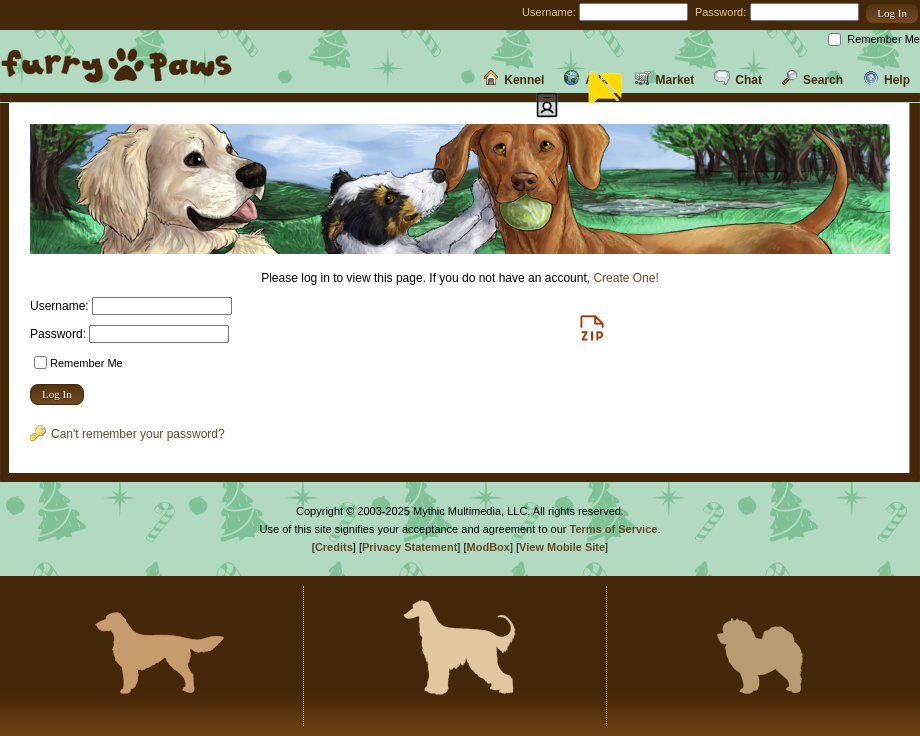 The image size is (920, 736). Describe the element at coordinates (592, 329) in the screenshot. I see `compress files into a zip archive` at that location.